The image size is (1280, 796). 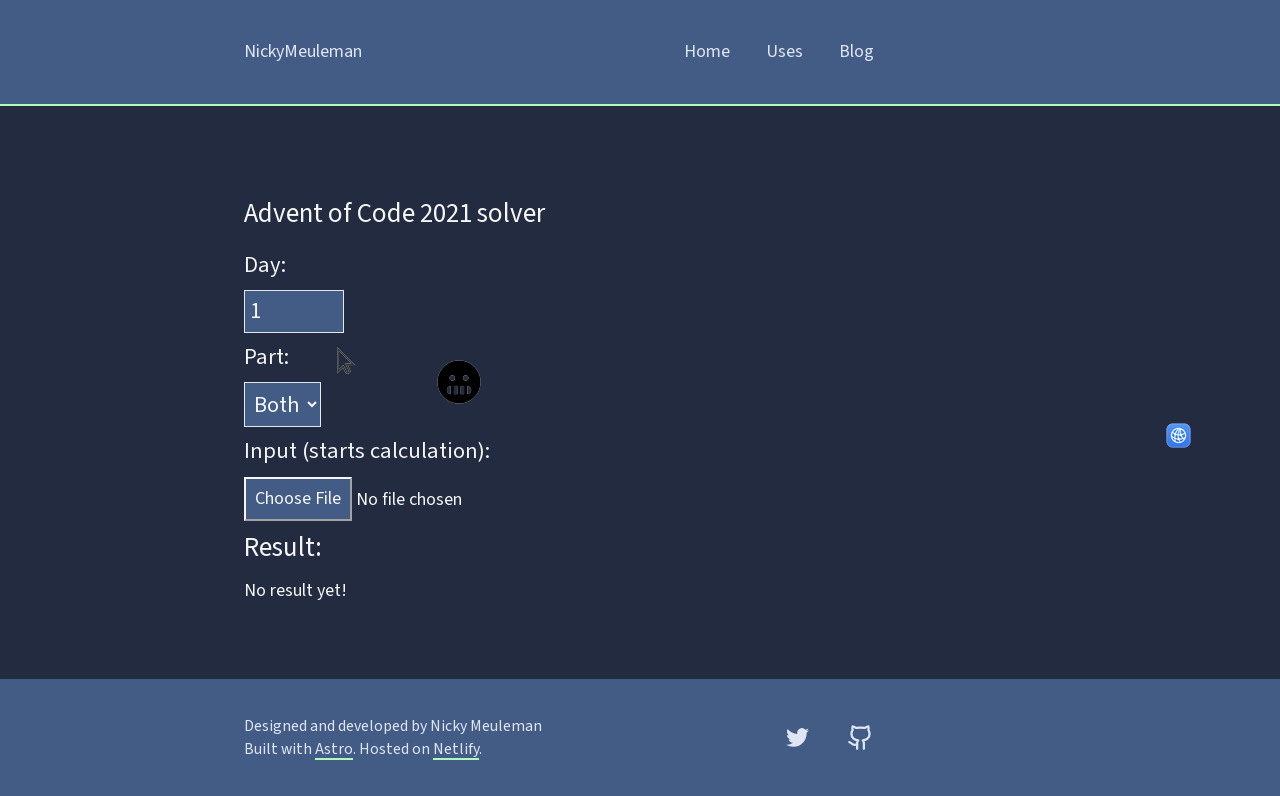 I want to click on cursor or pointer indicator, so click(x=346, y=360).